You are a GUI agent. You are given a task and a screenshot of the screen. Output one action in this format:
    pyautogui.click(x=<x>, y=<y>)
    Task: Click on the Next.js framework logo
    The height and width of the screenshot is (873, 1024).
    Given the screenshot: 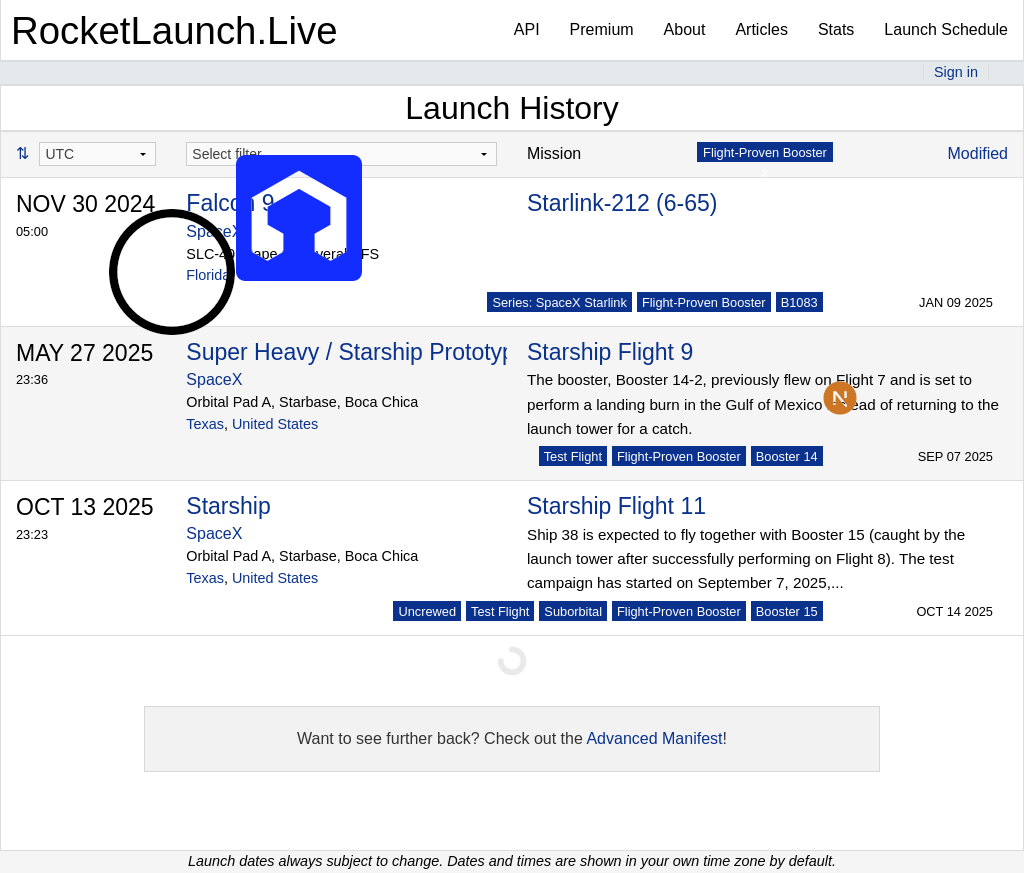 What is the action you would take?
    pyautogui.click(x=840, y=398)
    